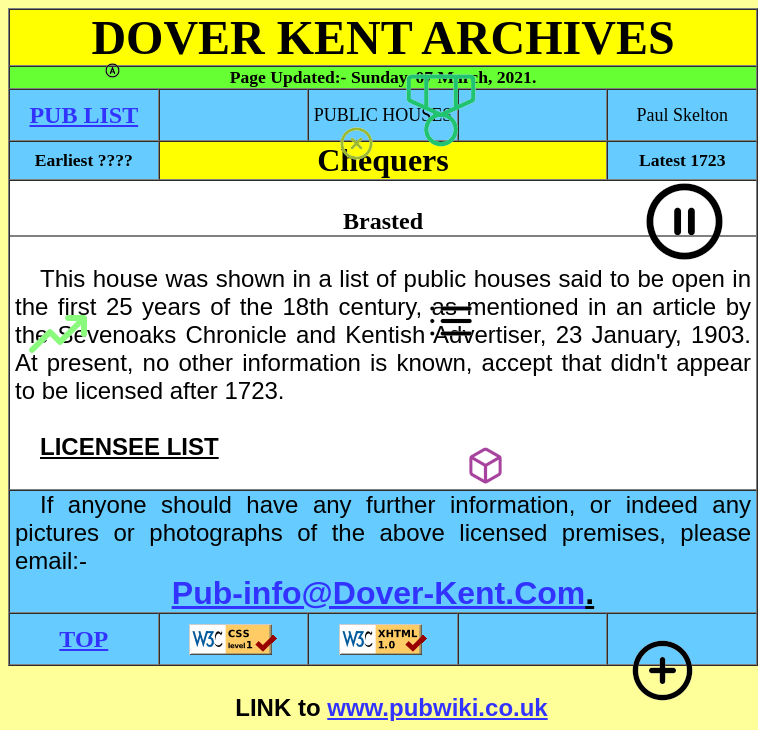 The width and height of the screenshot is (758, 730). Describe the element at coordinates (662, 670) in the screenshot. I see `add a new item` at that location.